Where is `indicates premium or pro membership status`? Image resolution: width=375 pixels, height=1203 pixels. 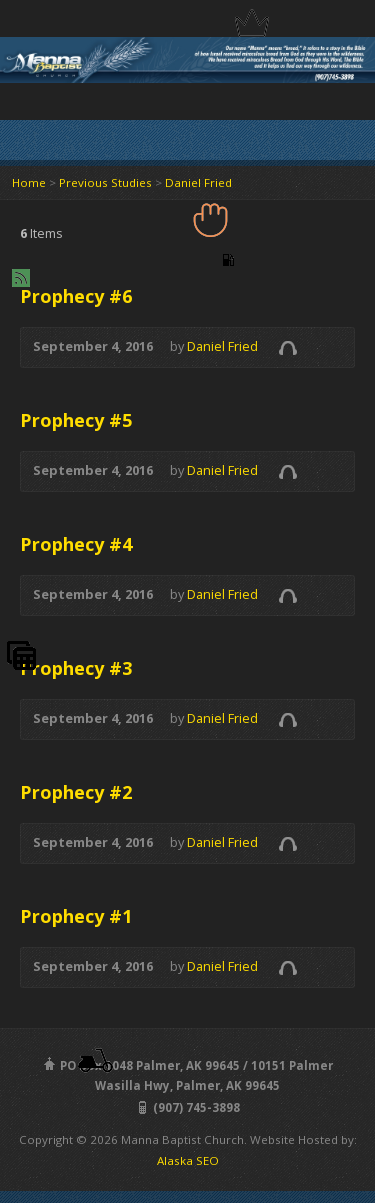
indicates premium or pro membership status is located at coordinates (252, 25).